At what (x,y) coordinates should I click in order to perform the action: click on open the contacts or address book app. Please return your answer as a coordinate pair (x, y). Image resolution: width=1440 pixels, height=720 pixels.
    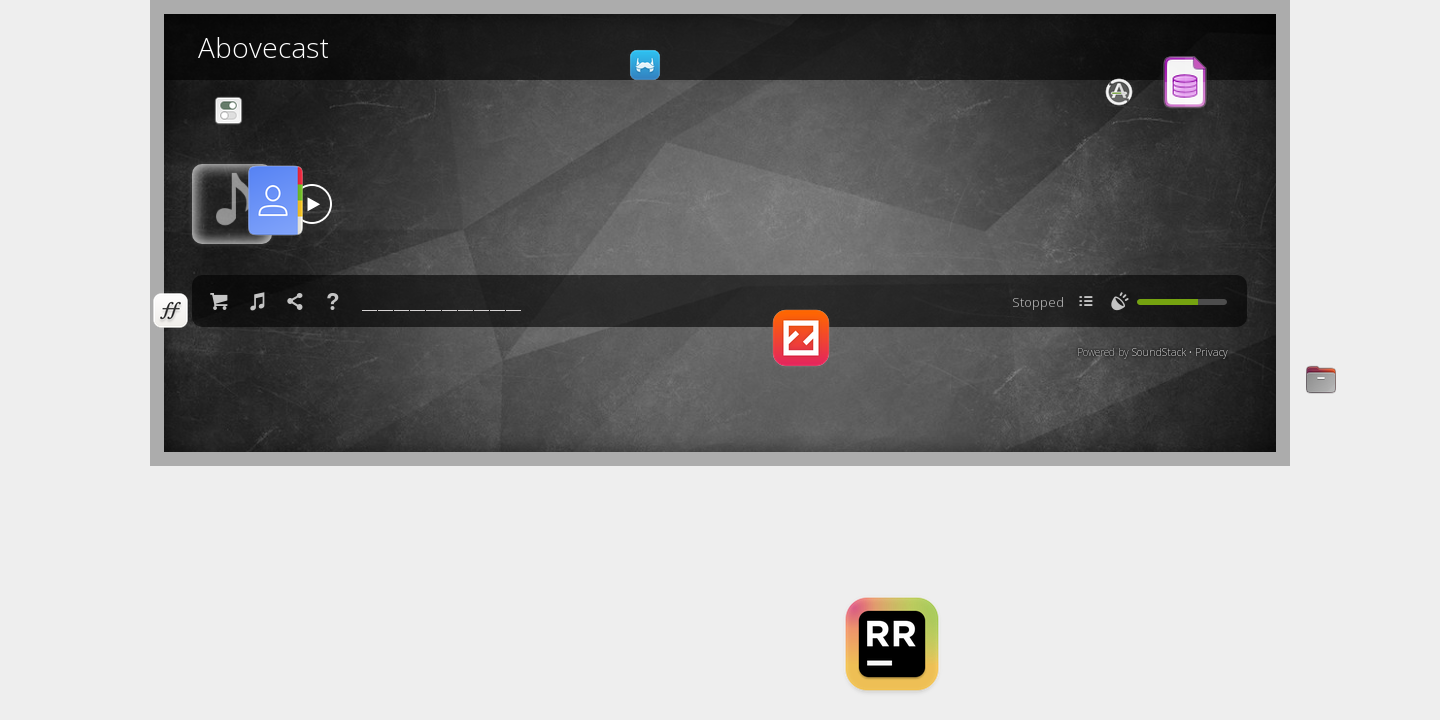
    Looking at the image, I should click on (275, 200).